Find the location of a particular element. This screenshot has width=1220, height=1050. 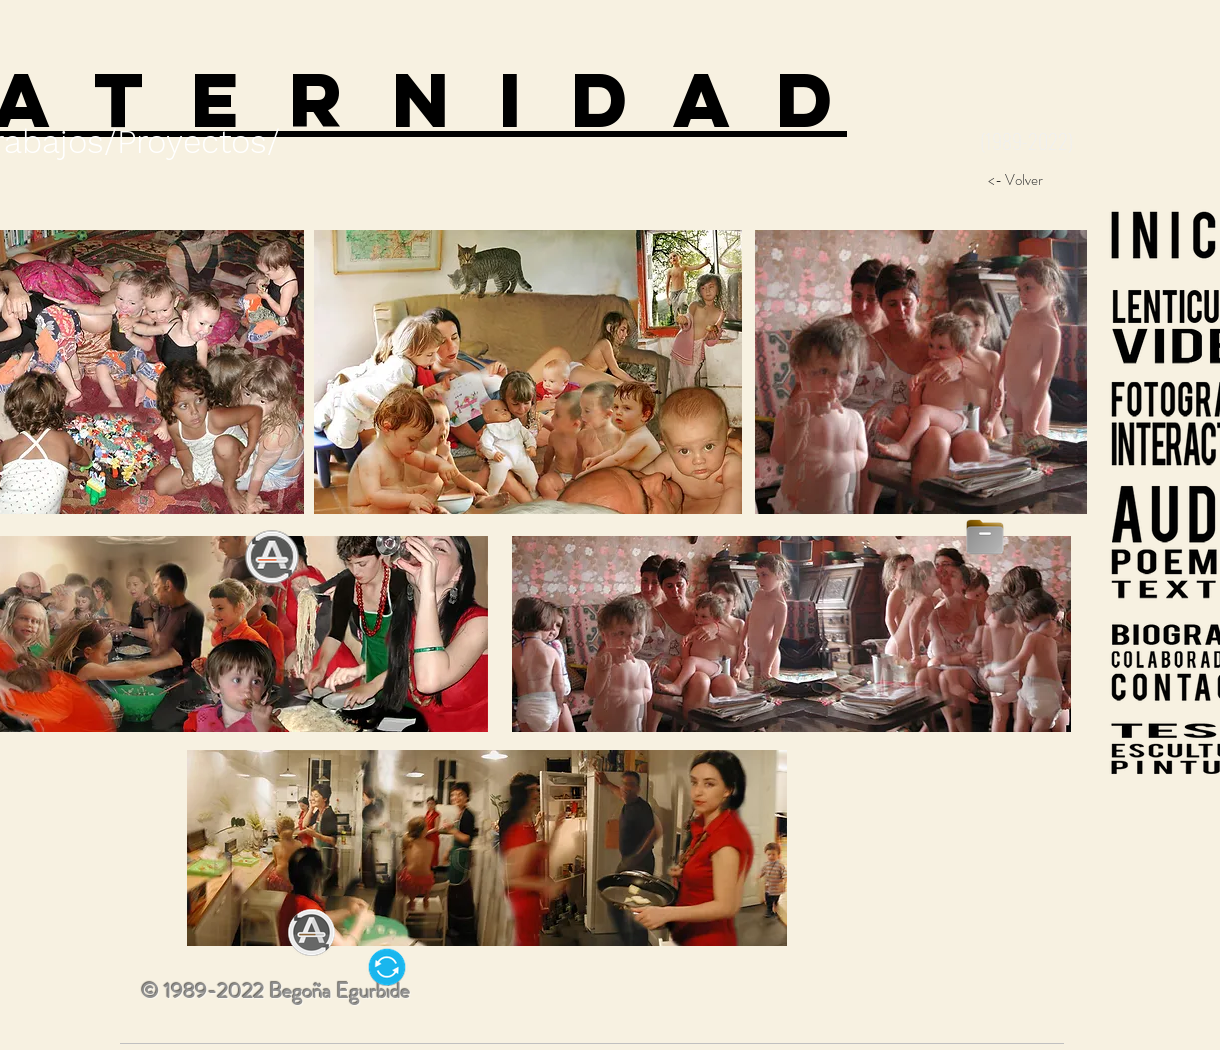

open the software update manager is located at coordinates (272, 557).